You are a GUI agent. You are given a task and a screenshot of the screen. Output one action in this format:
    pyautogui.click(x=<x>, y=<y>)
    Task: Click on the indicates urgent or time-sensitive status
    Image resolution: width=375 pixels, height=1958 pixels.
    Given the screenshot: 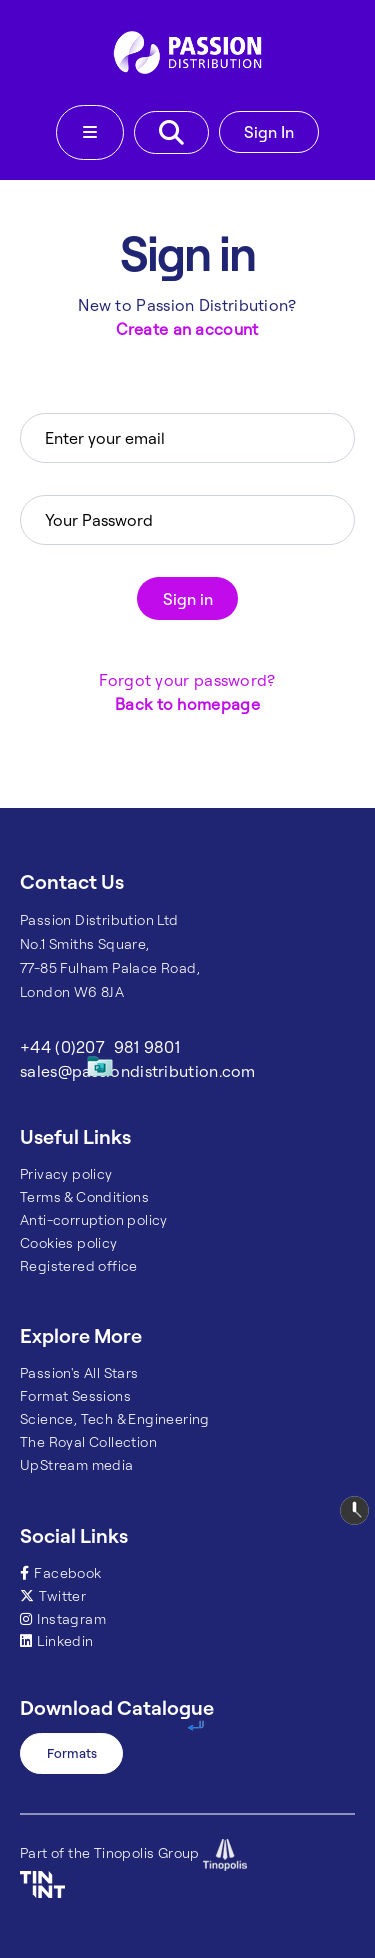 What is the action you would take?
    pyautogui.click(x=354, y=1510)
    